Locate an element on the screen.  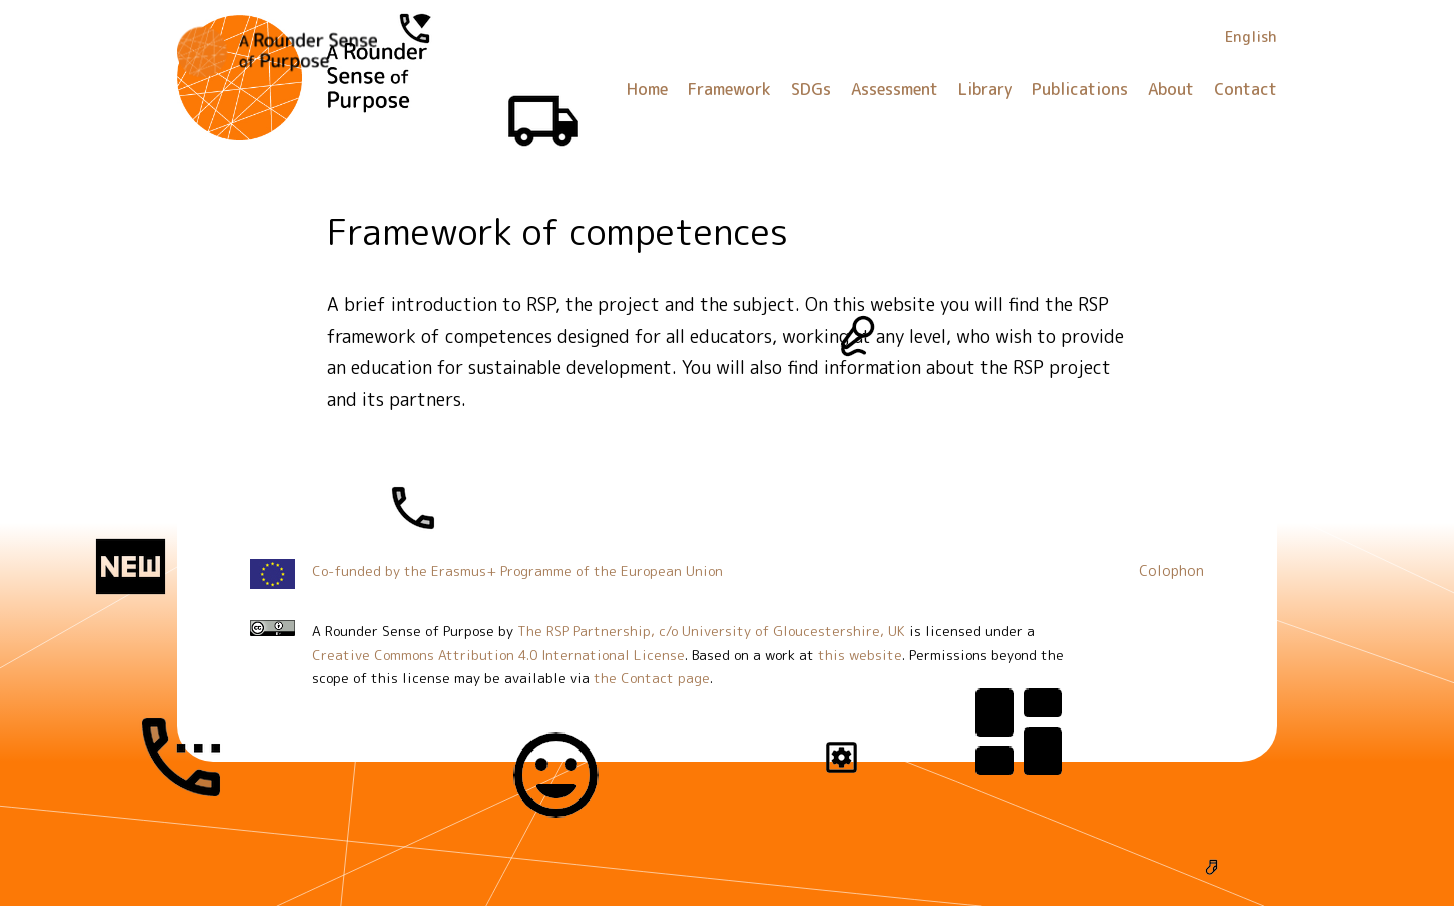
browse clothing or apparel items is located at coordinates (1212, 867).